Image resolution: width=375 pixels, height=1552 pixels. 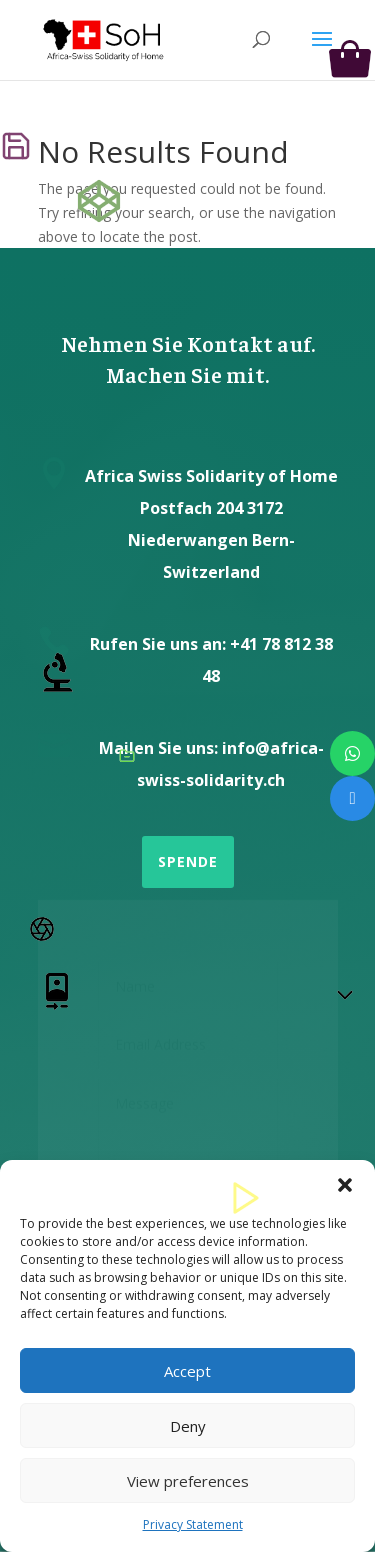 What do you see at coordinates (42, 929) in the screenshot?
I see `adjust camera aperture settings` at bounding box center [42, 929].